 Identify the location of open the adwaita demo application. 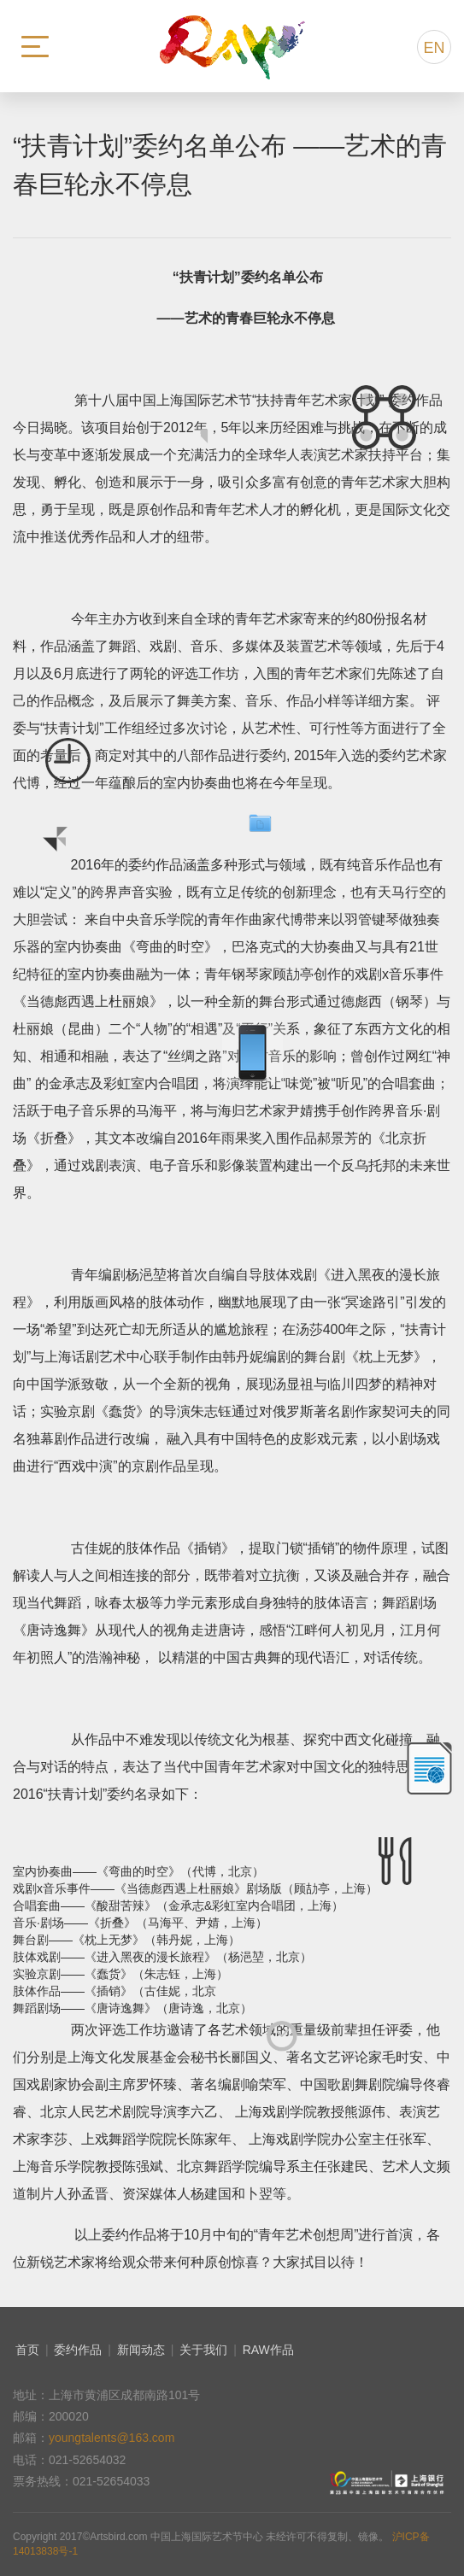
(55, 839).